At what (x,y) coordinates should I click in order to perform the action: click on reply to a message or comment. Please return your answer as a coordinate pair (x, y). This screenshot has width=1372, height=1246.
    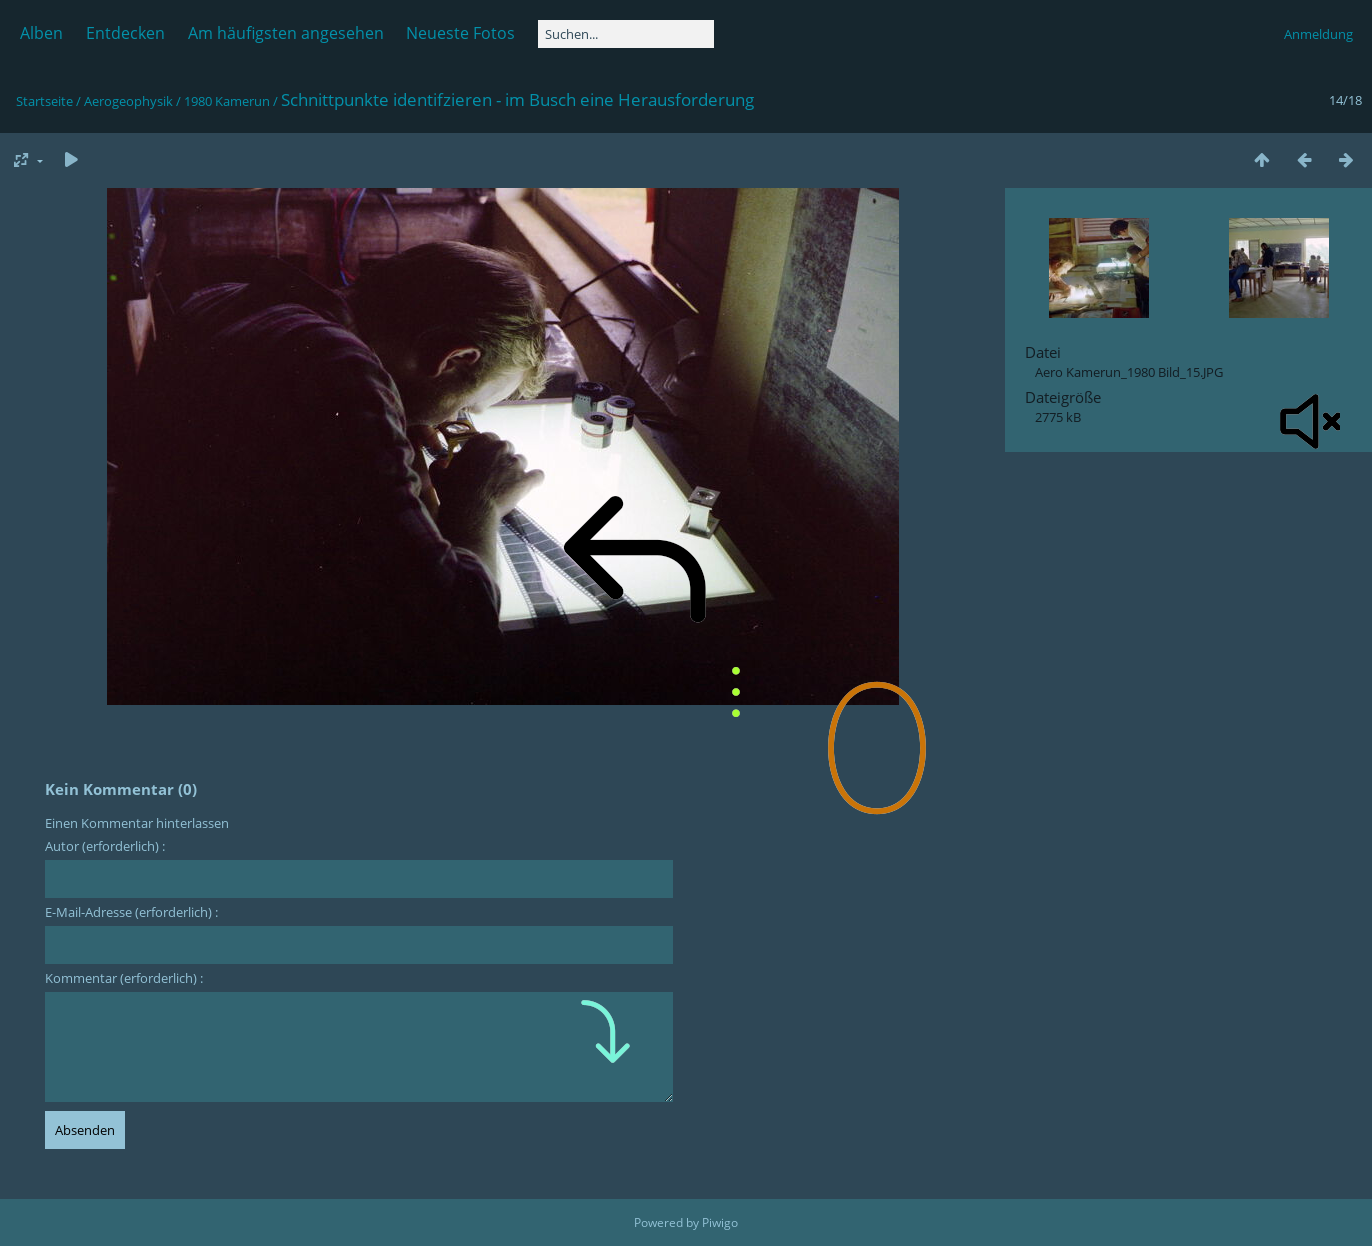
    Looking at the image, I should click on (633, 560).